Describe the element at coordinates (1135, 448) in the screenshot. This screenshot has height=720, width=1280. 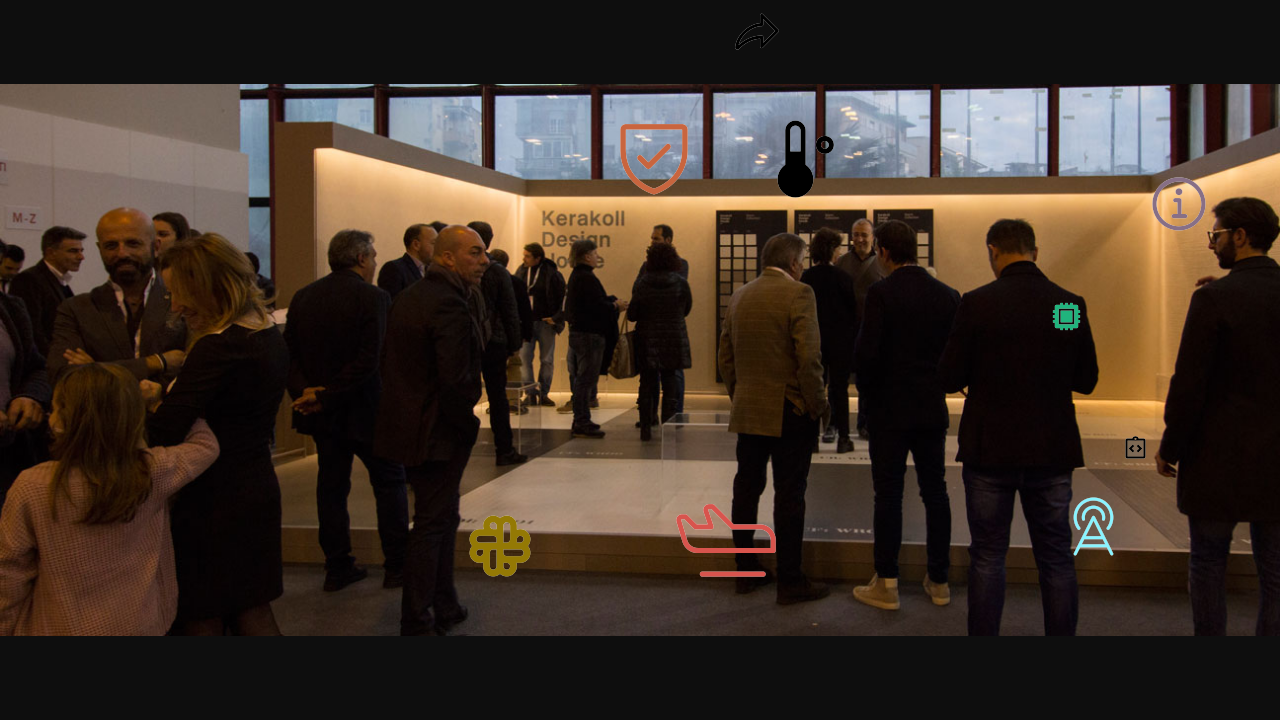
I see `view integration instructions or code snippets` at that location.